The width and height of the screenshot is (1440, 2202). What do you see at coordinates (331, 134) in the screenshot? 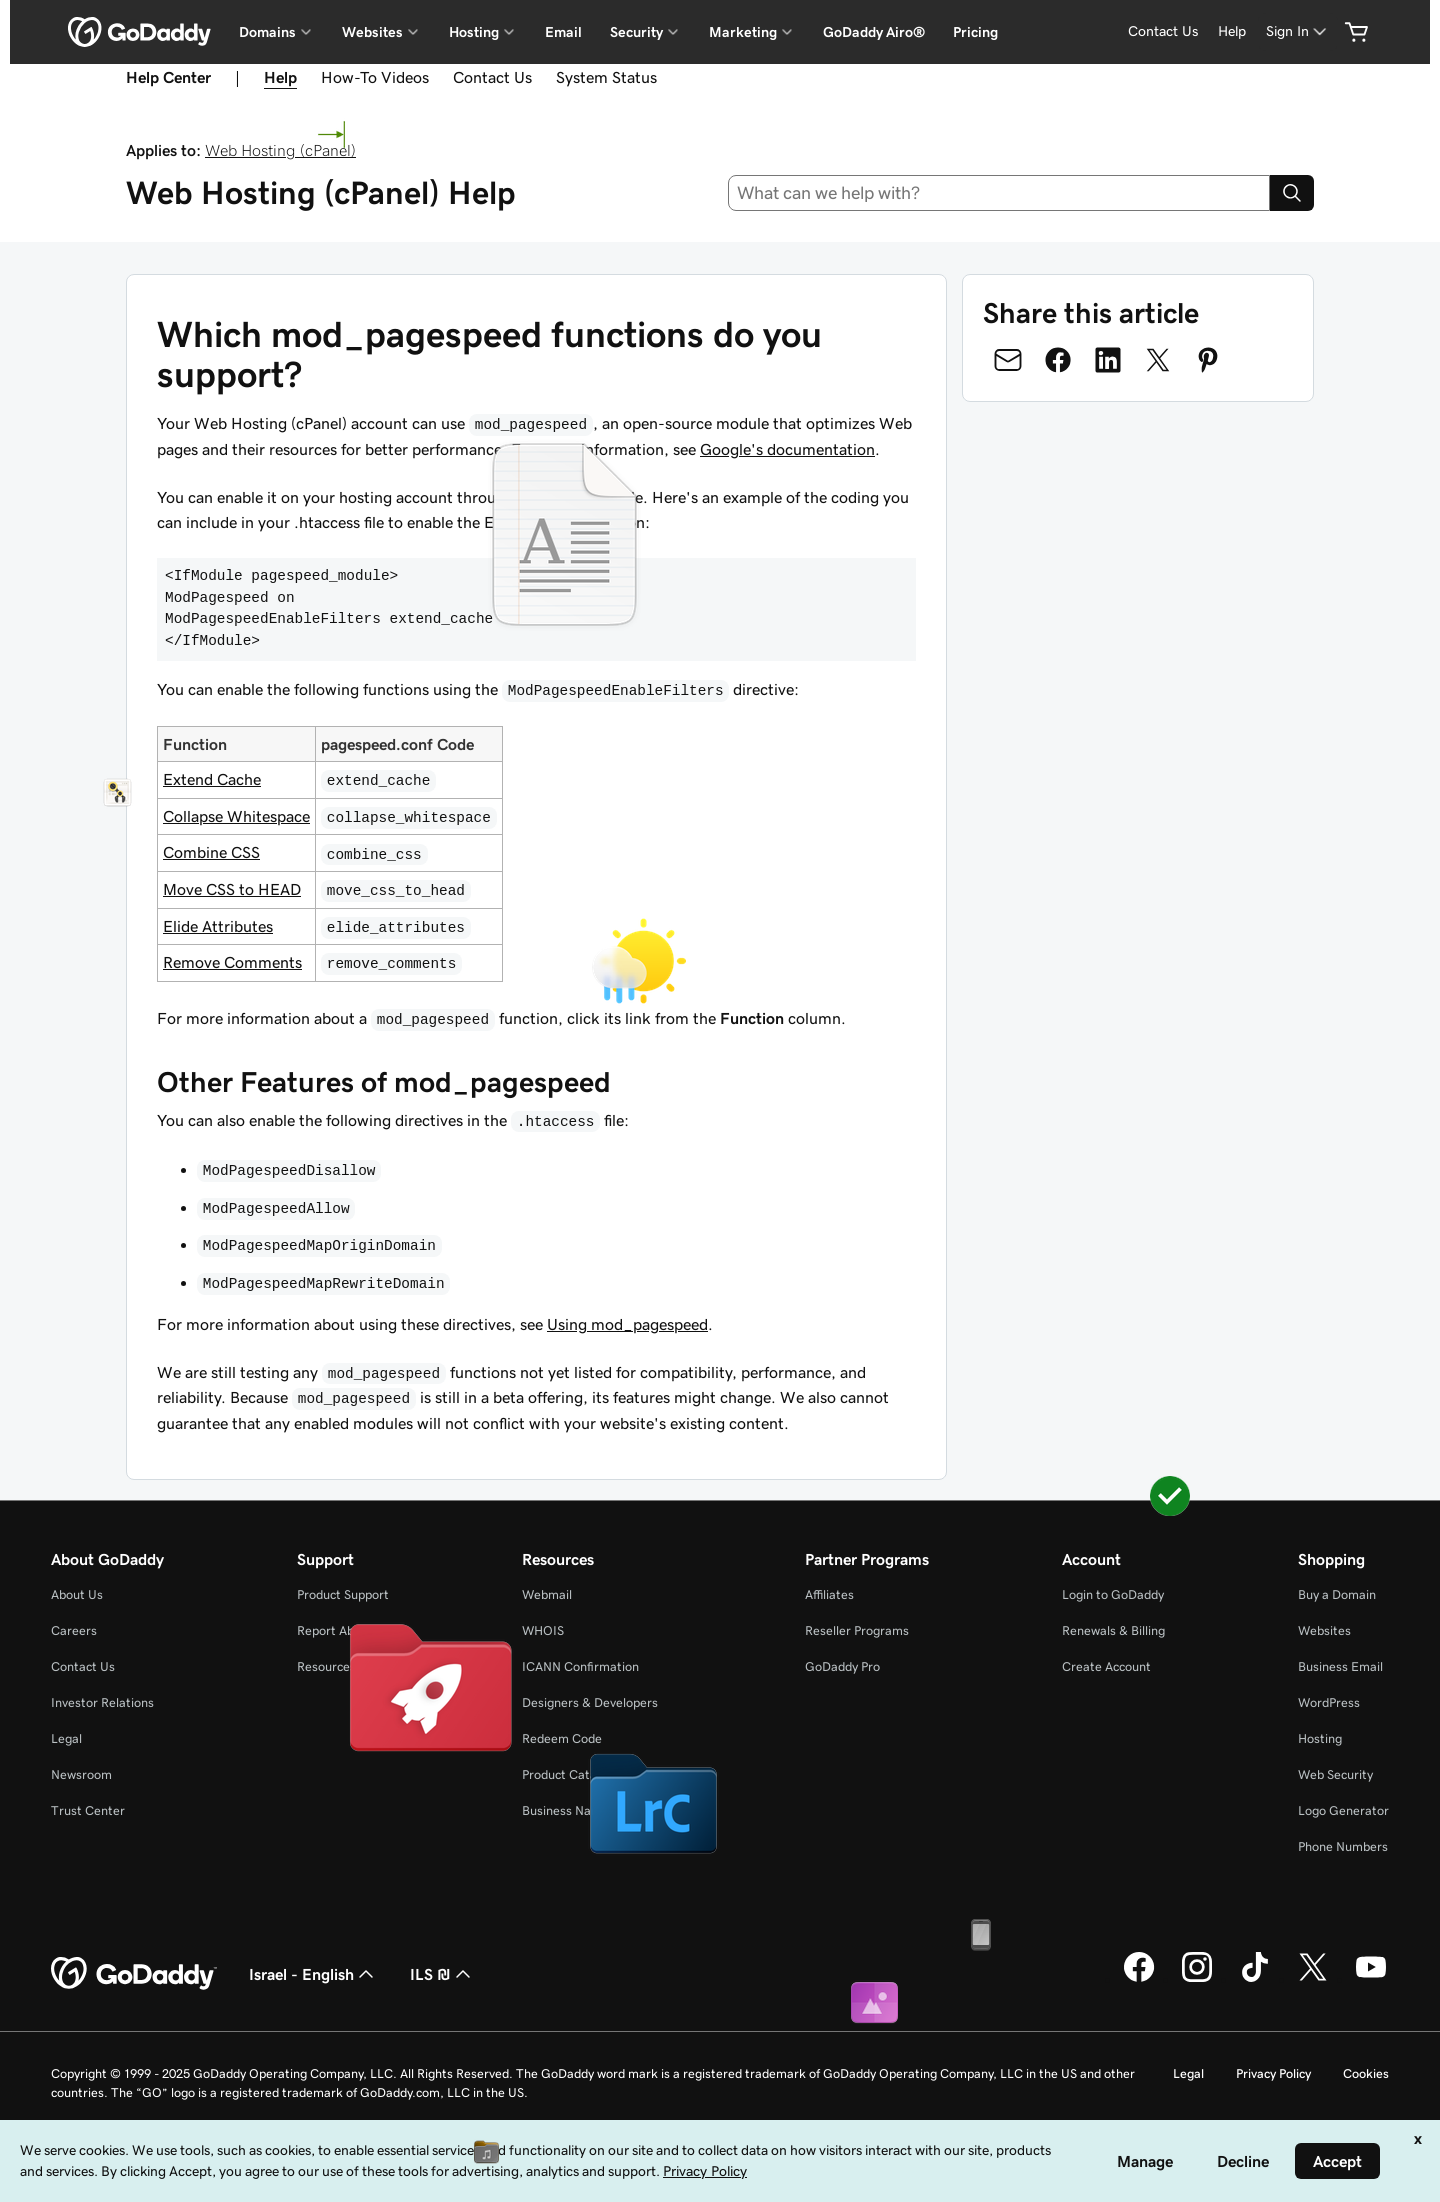
I see `go to the last item or page` at bounding box center [331, 134].